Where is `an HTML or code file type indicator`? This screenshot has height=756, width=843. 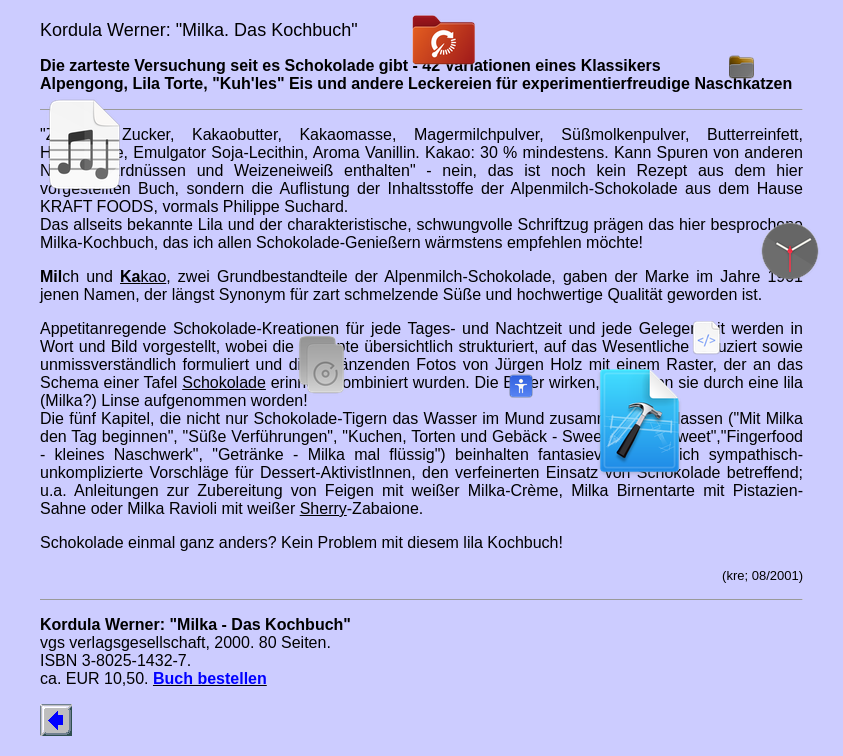 an HTML or code file type indicator is located at coordinates (706, 337).